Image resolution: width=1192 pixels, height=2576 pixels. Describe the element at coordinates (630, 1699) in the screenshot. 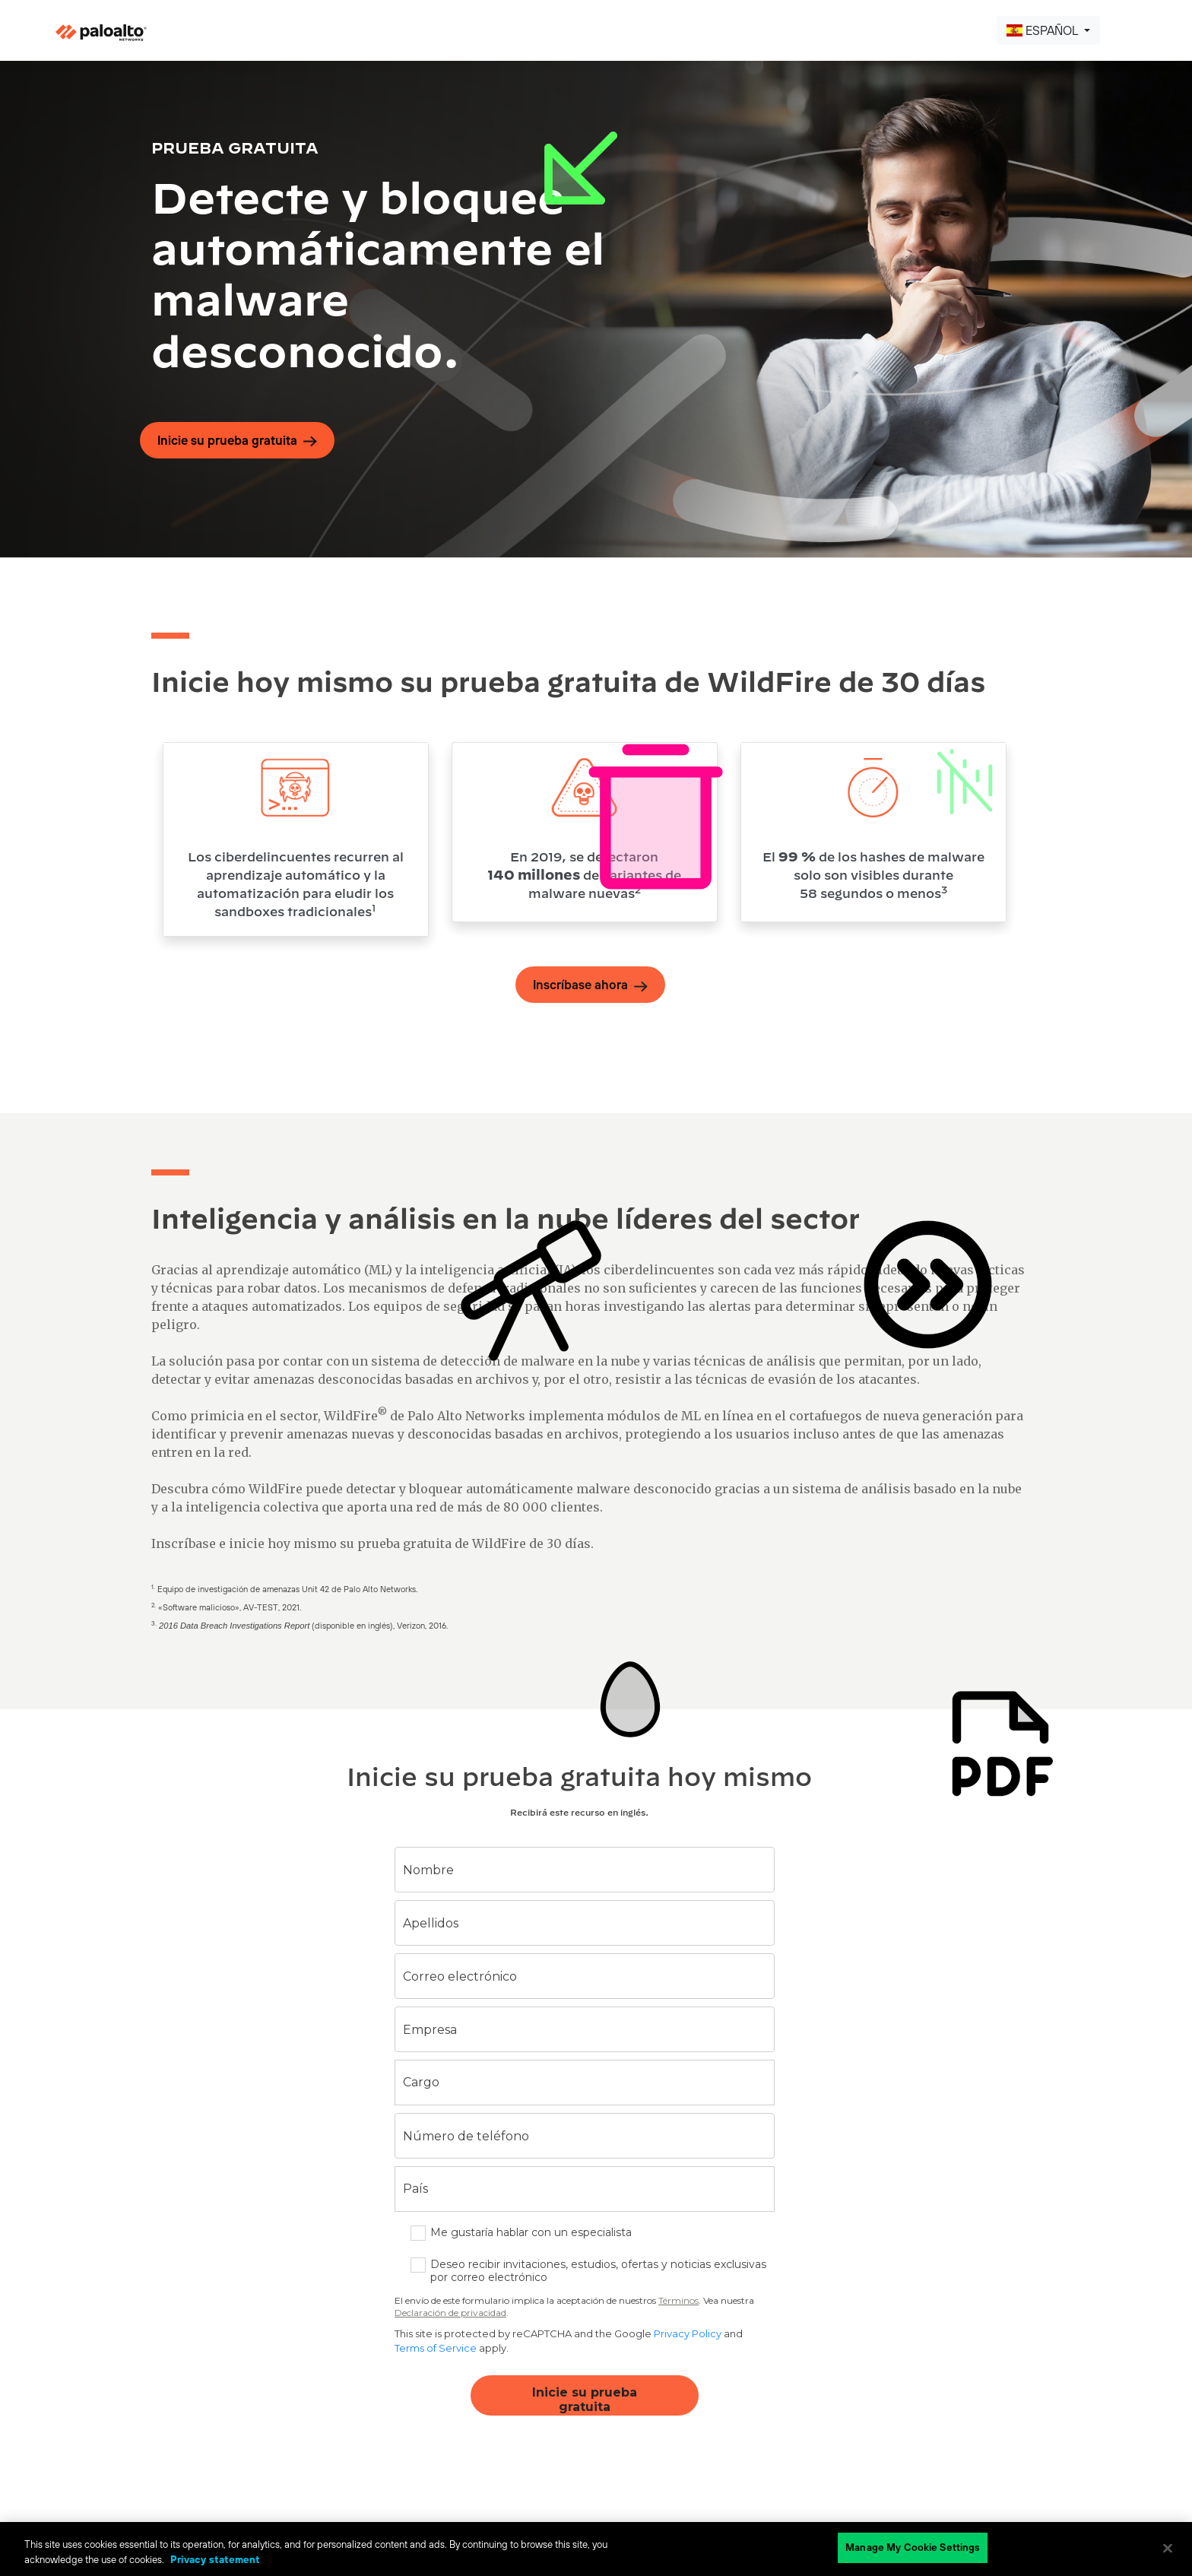

I see `indicates egg or egg-related content` at that location.